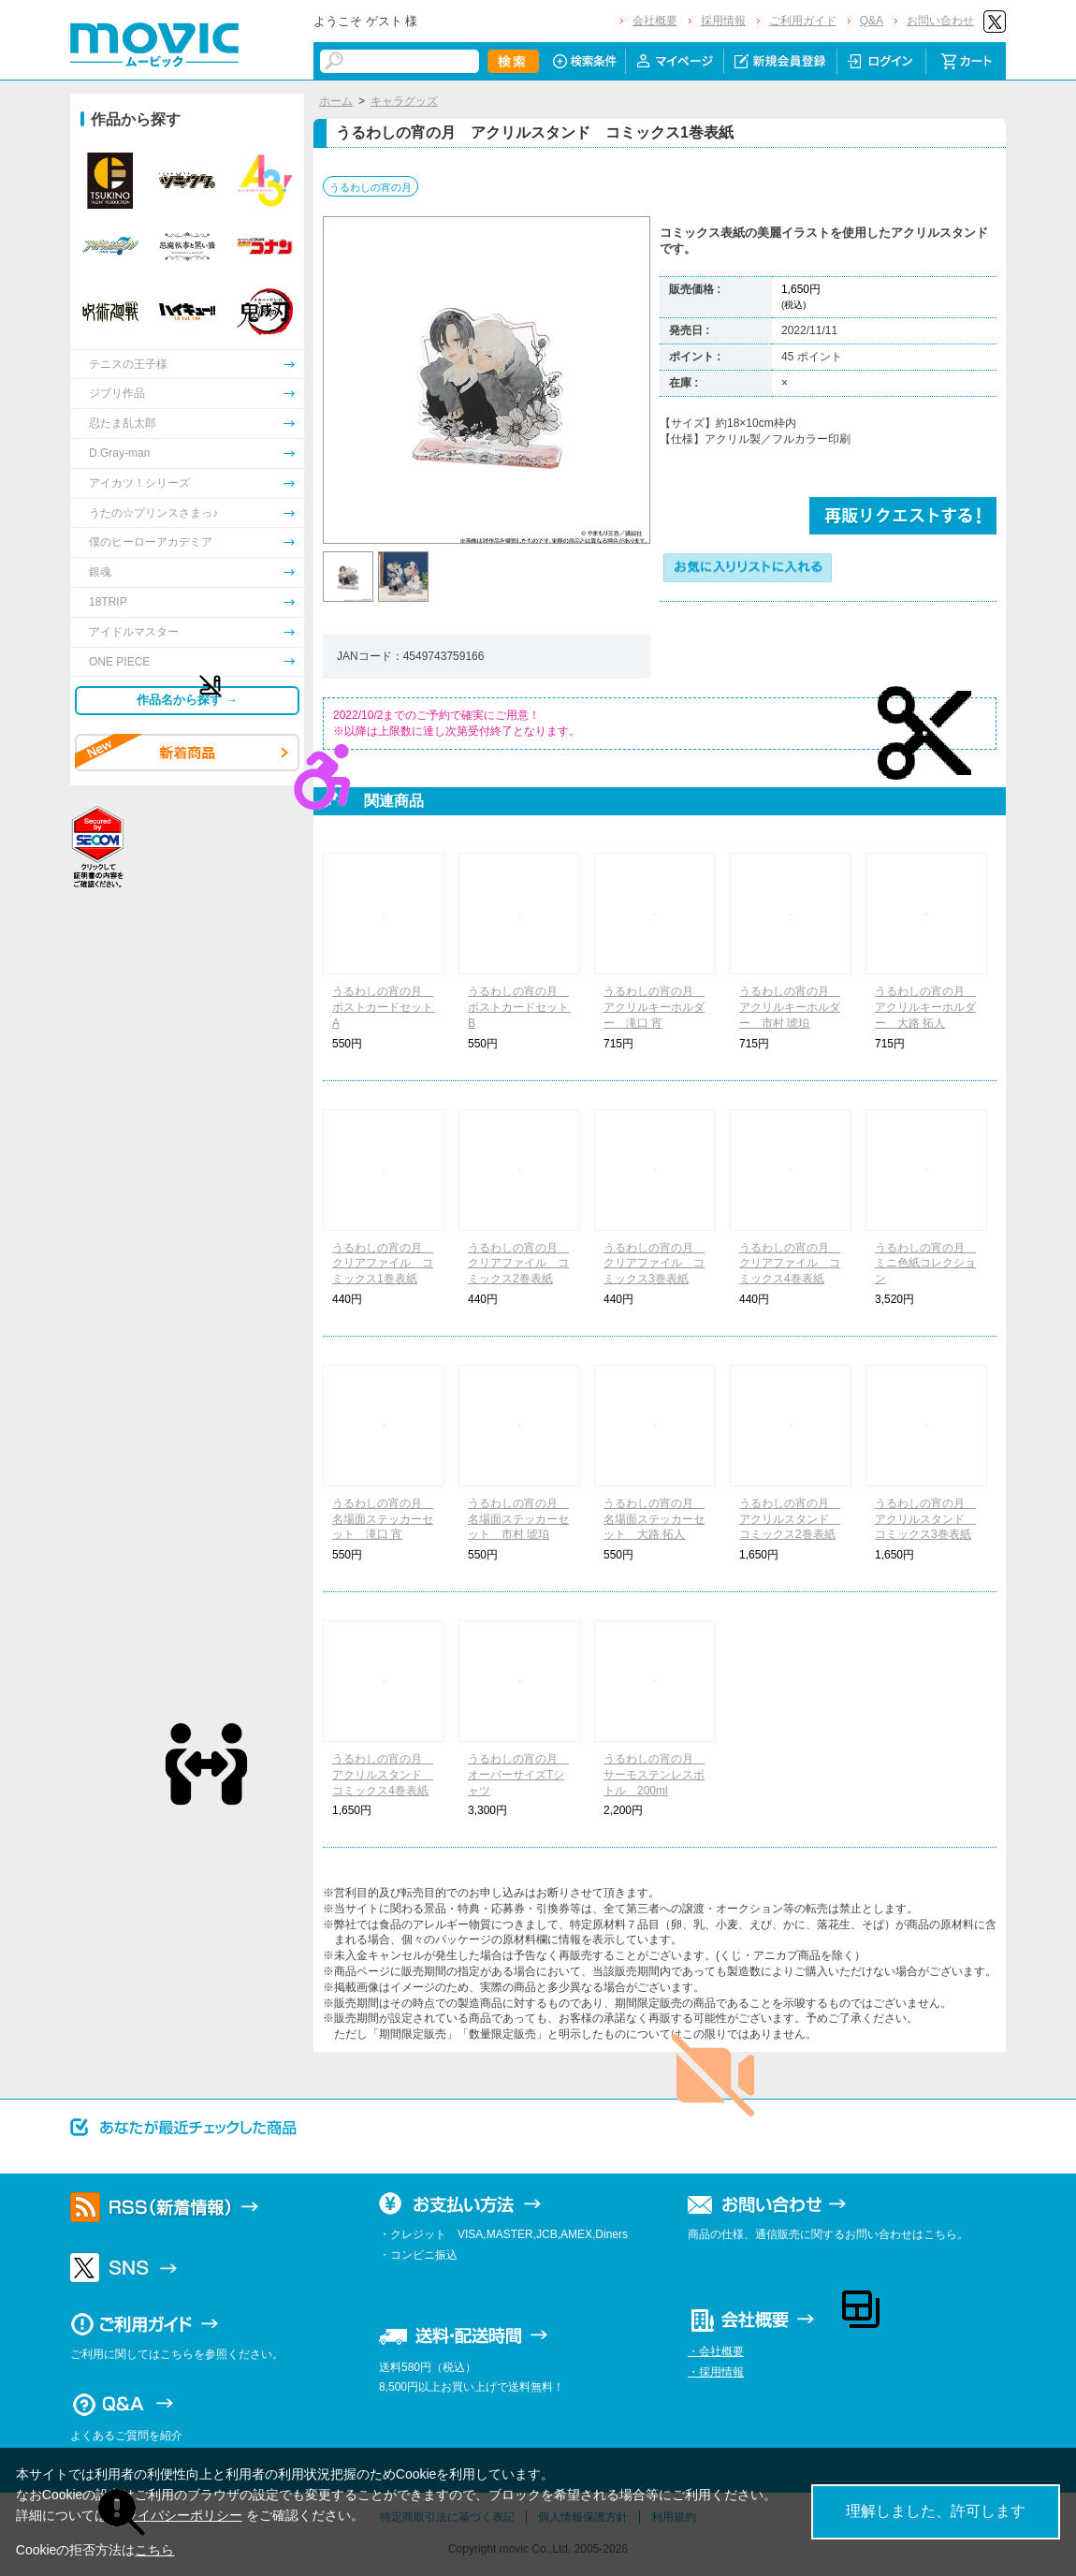 The image size is (1076, 2576). Describe the element at coordinates (211, 686) in the screenshot. I see `writing or editing is disabled` at that location.